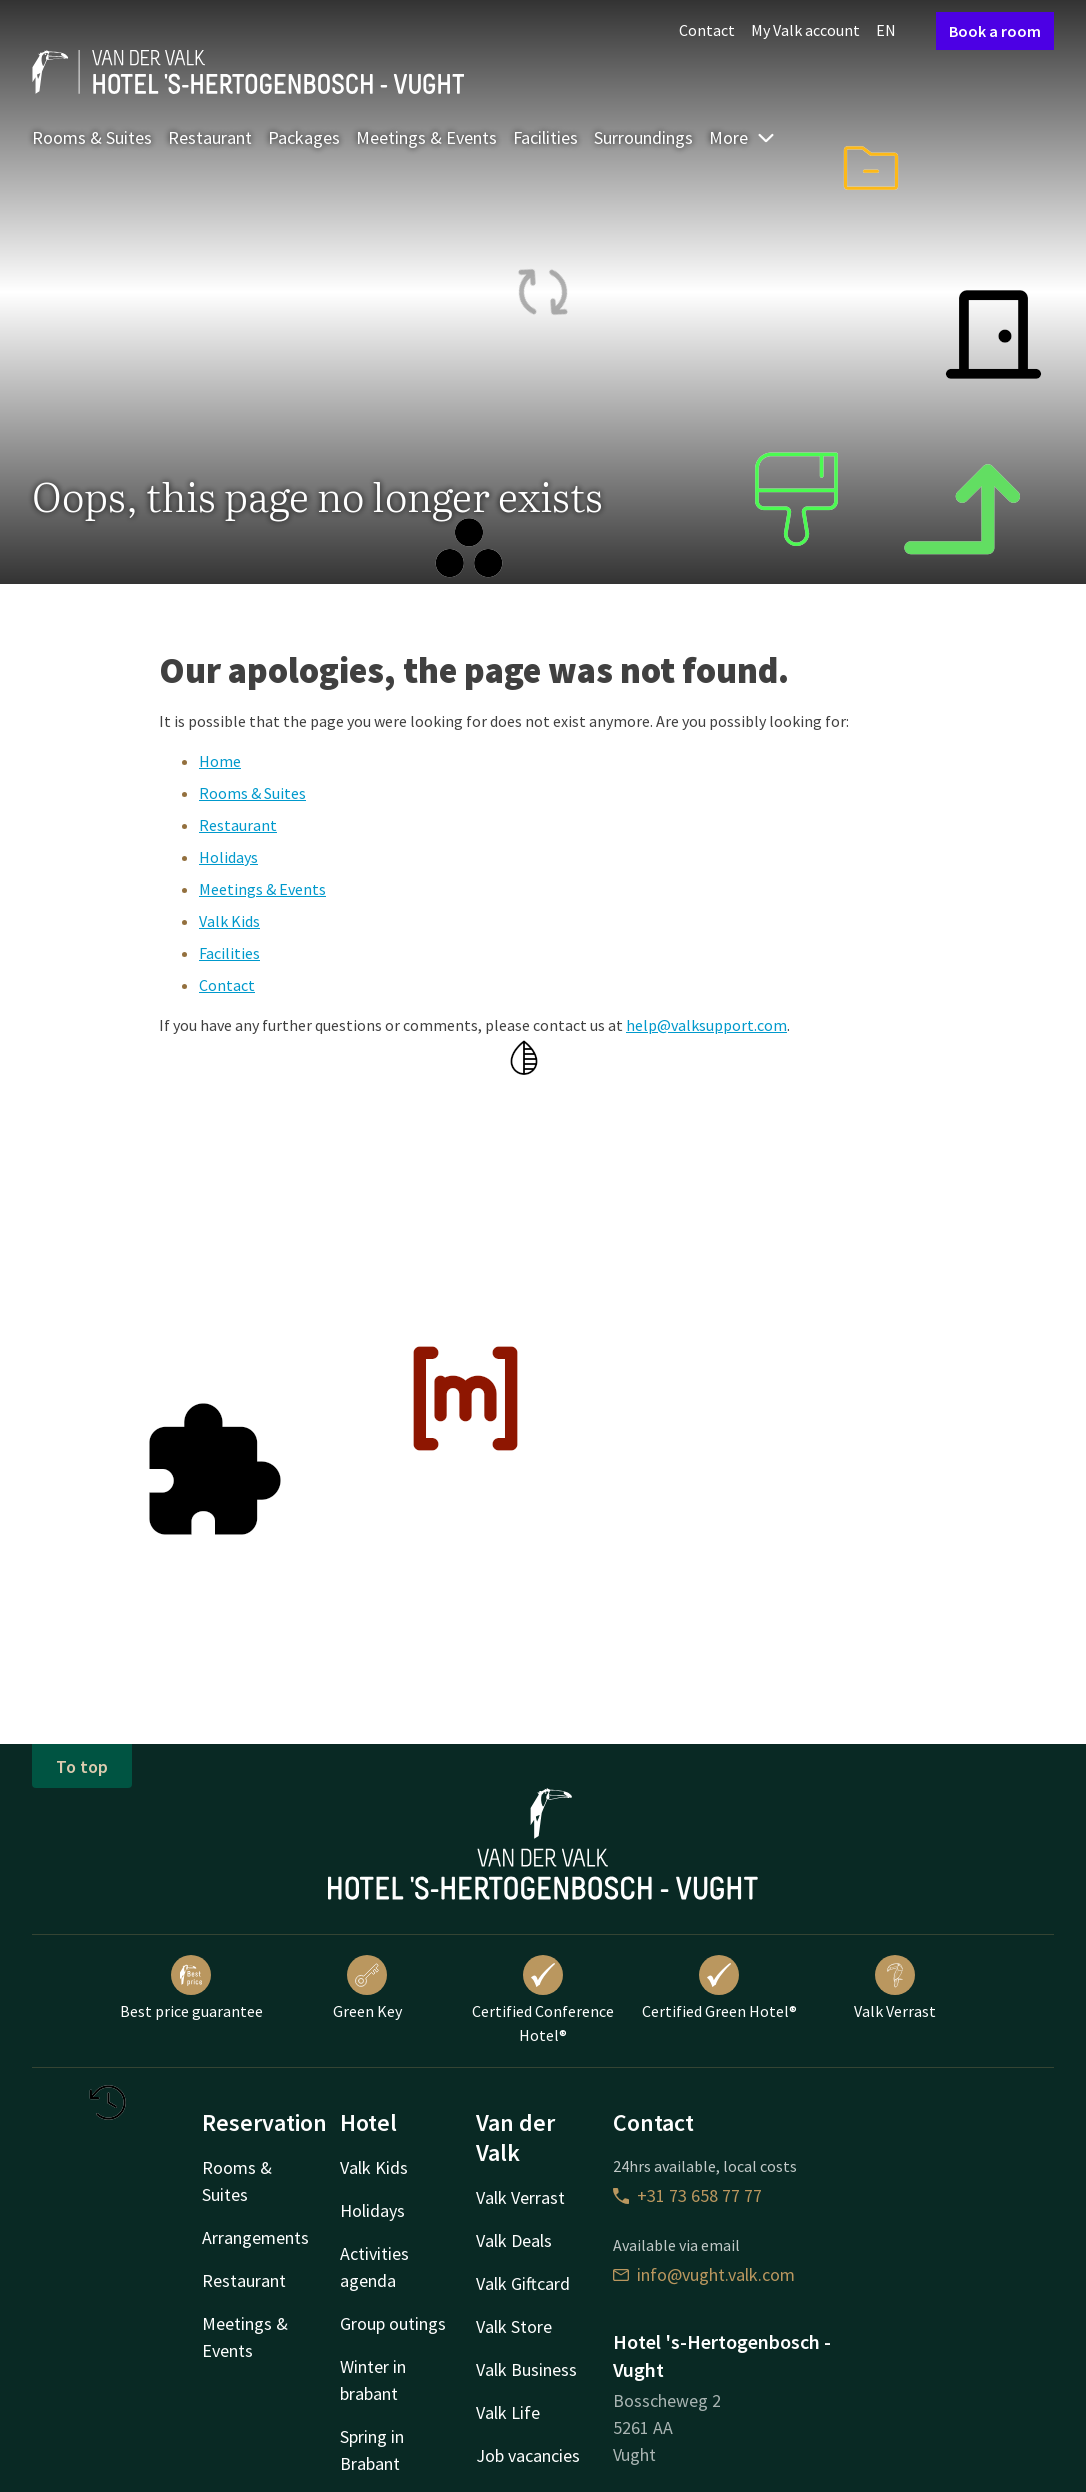  I want to click on redirect or branch off to a new path, so click(966, 513).